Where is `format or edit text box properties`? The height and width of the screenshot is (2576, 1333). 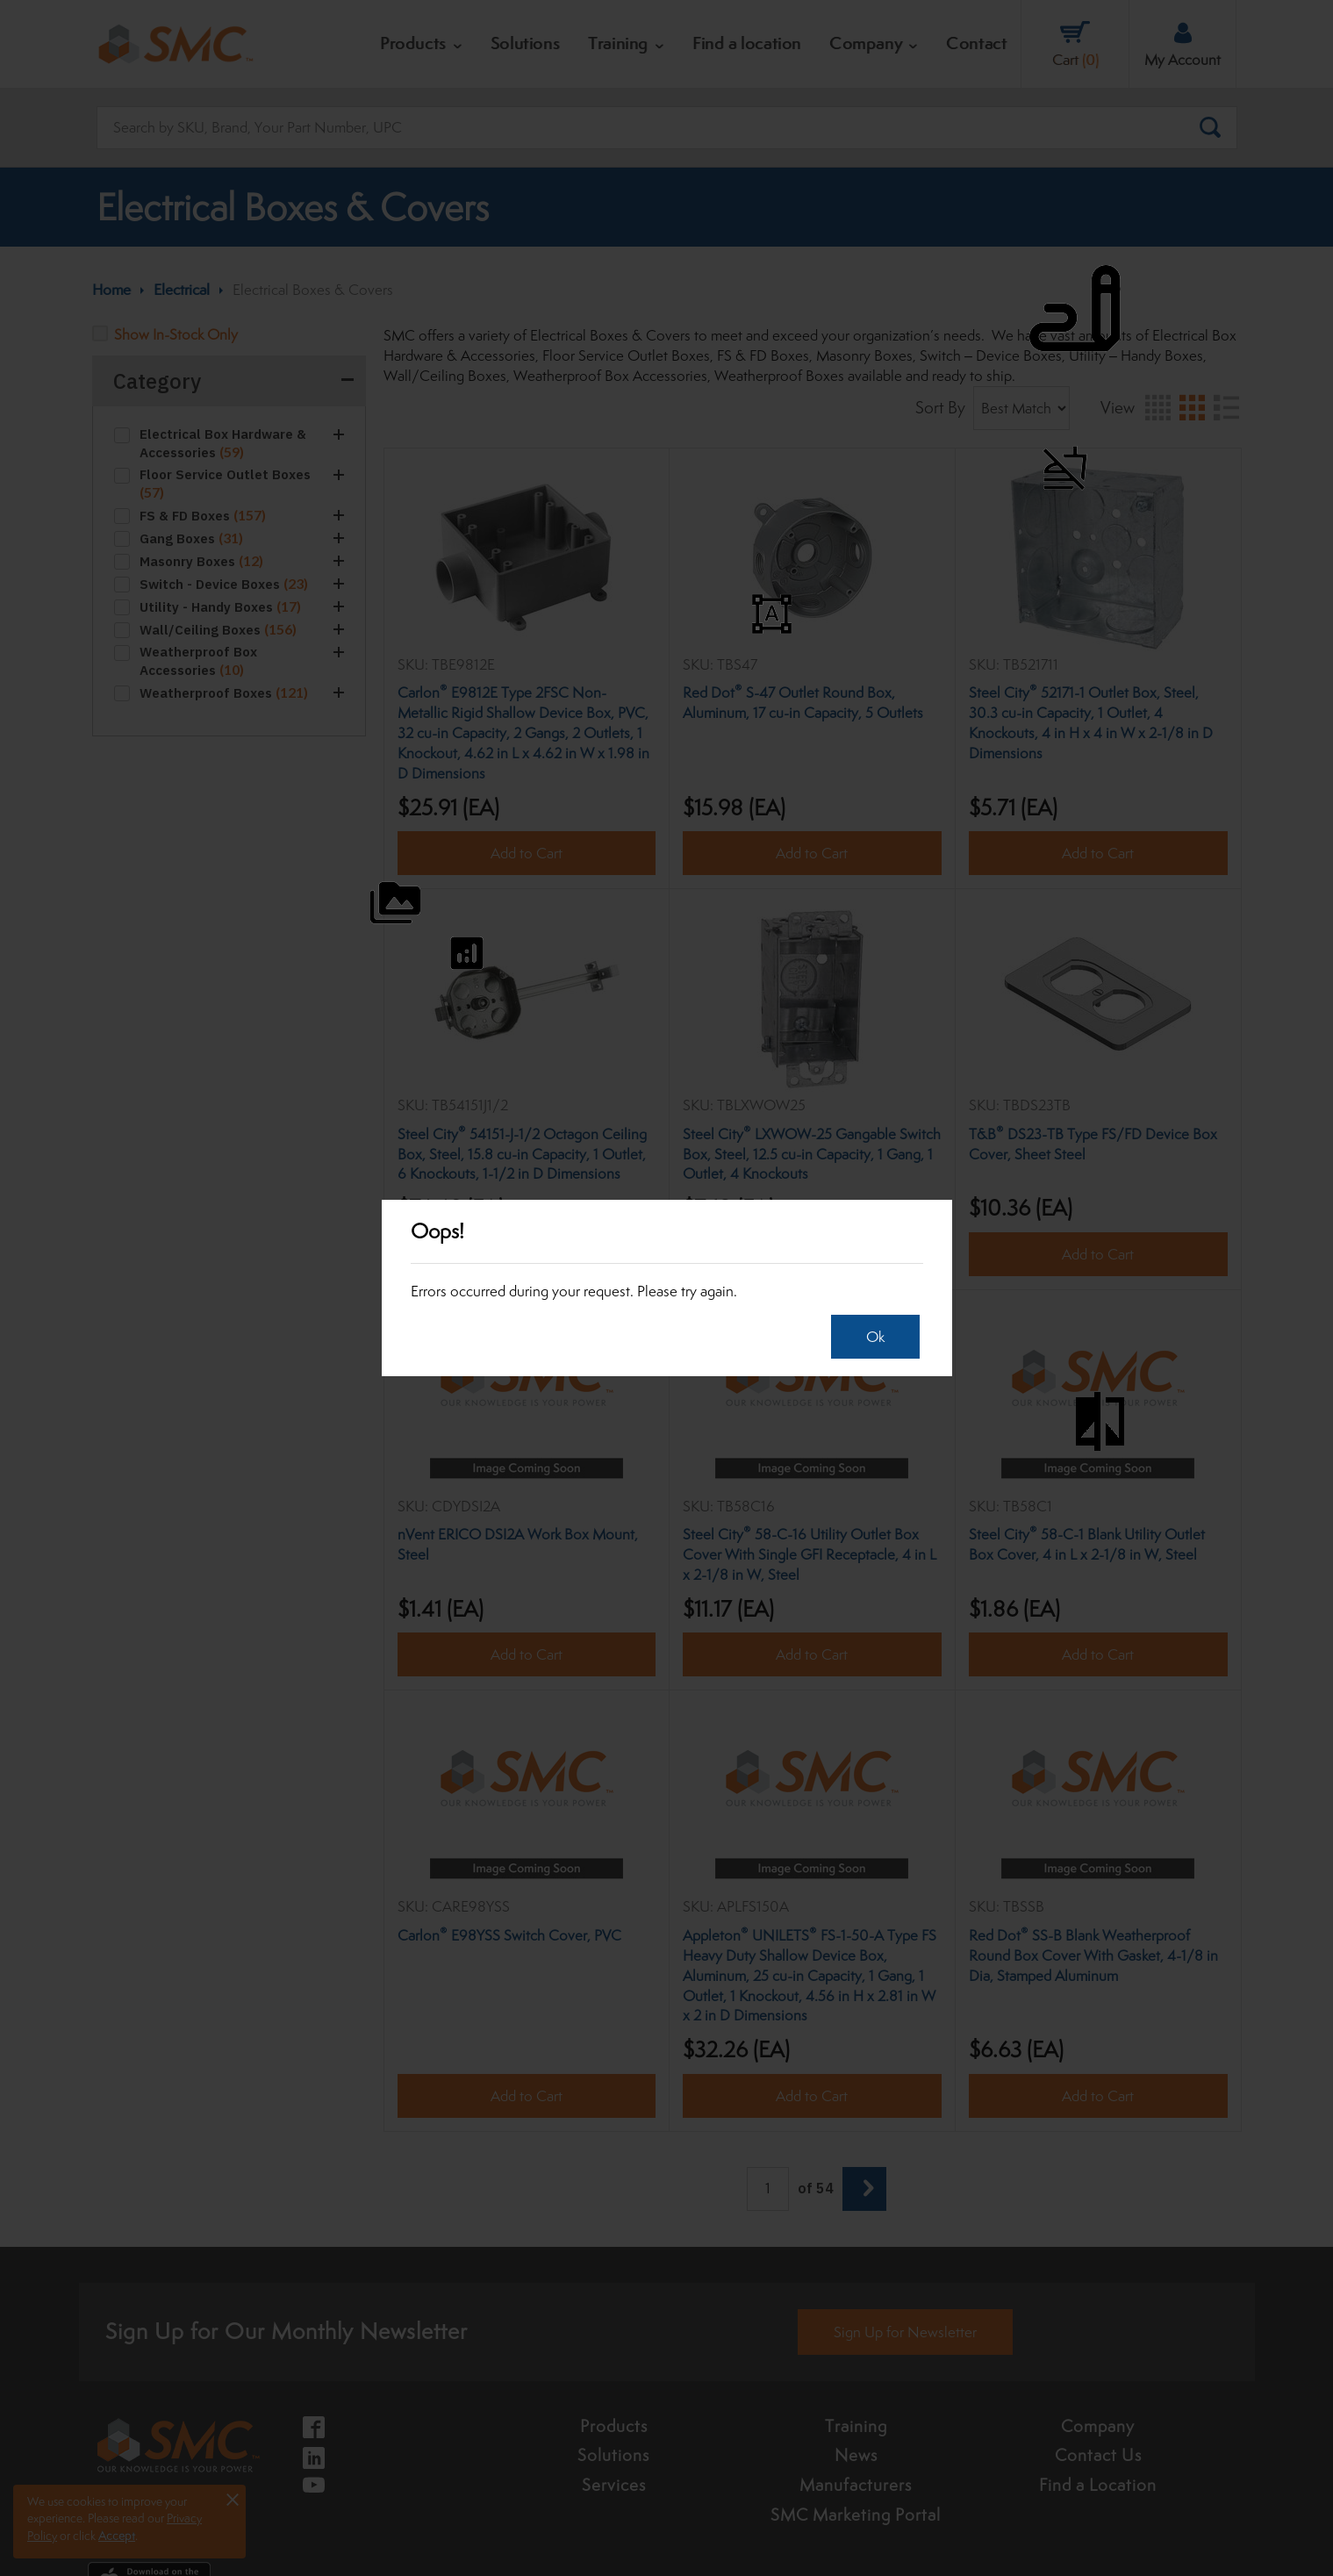 format or edit text box properties is located at coordinates (771, 614).